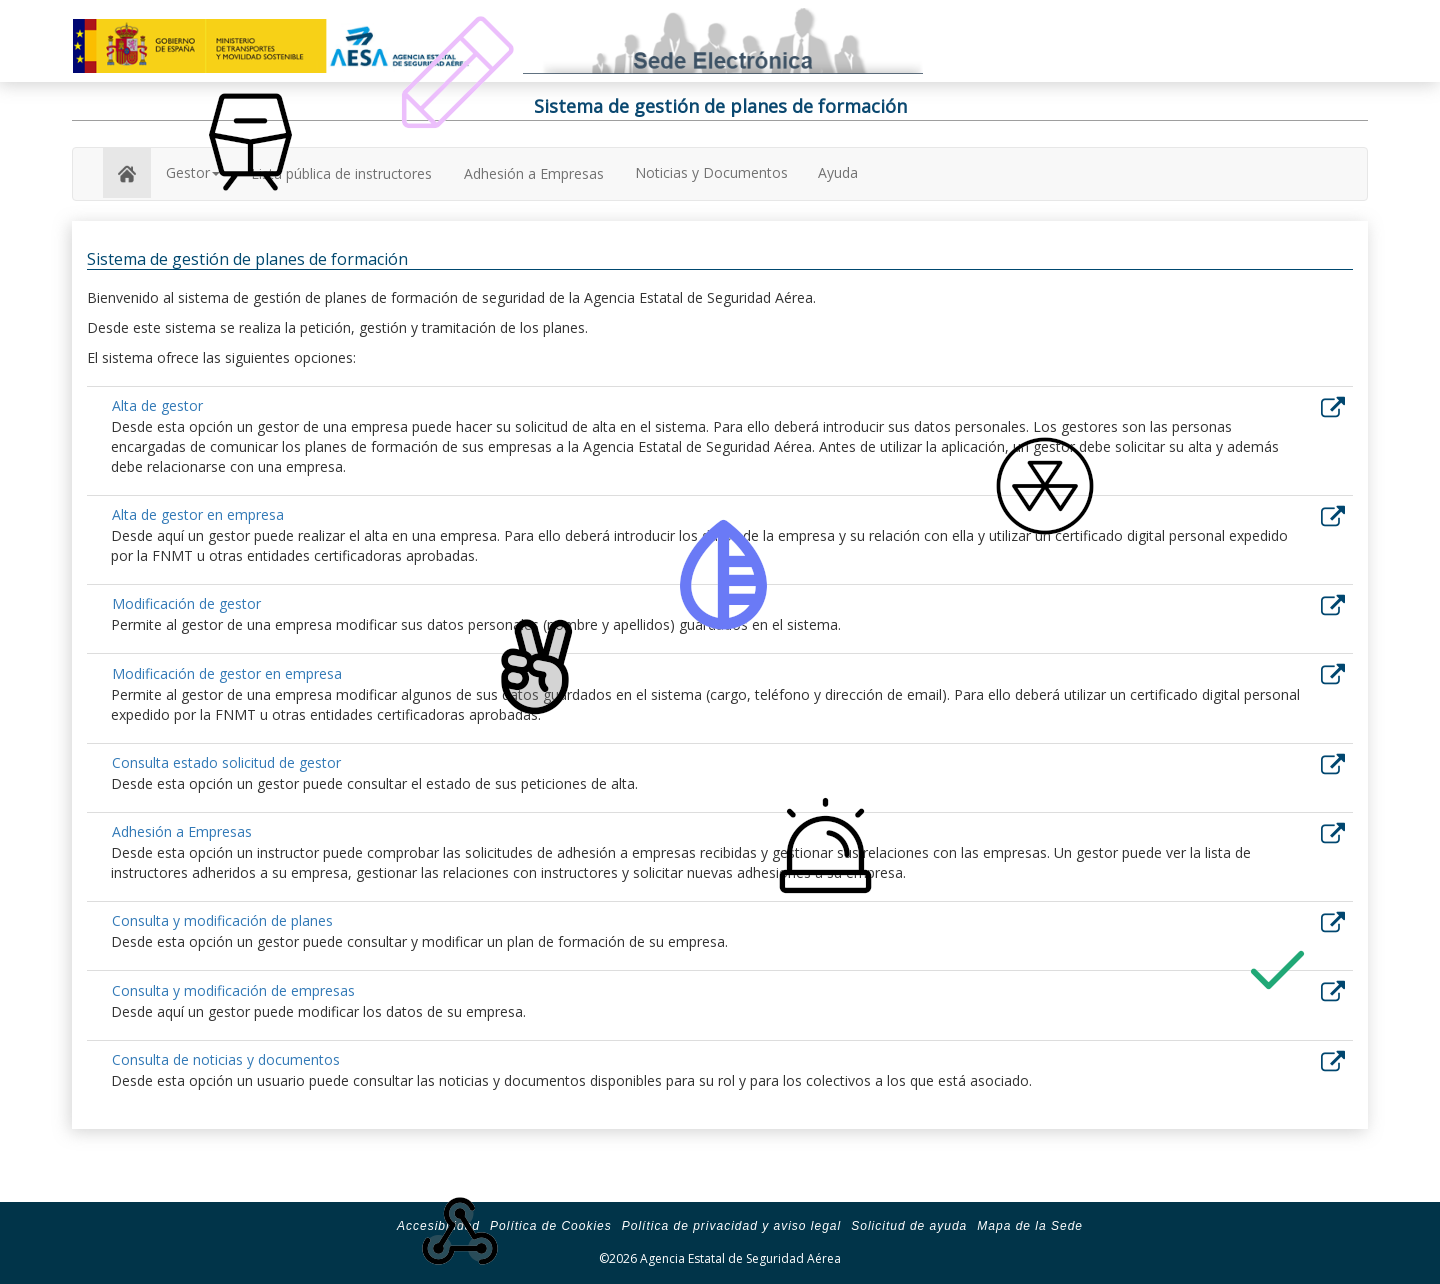  Describe the element at coordinates (1277, 971) in the screenshot. I see `confirm or submit an action` at that location.